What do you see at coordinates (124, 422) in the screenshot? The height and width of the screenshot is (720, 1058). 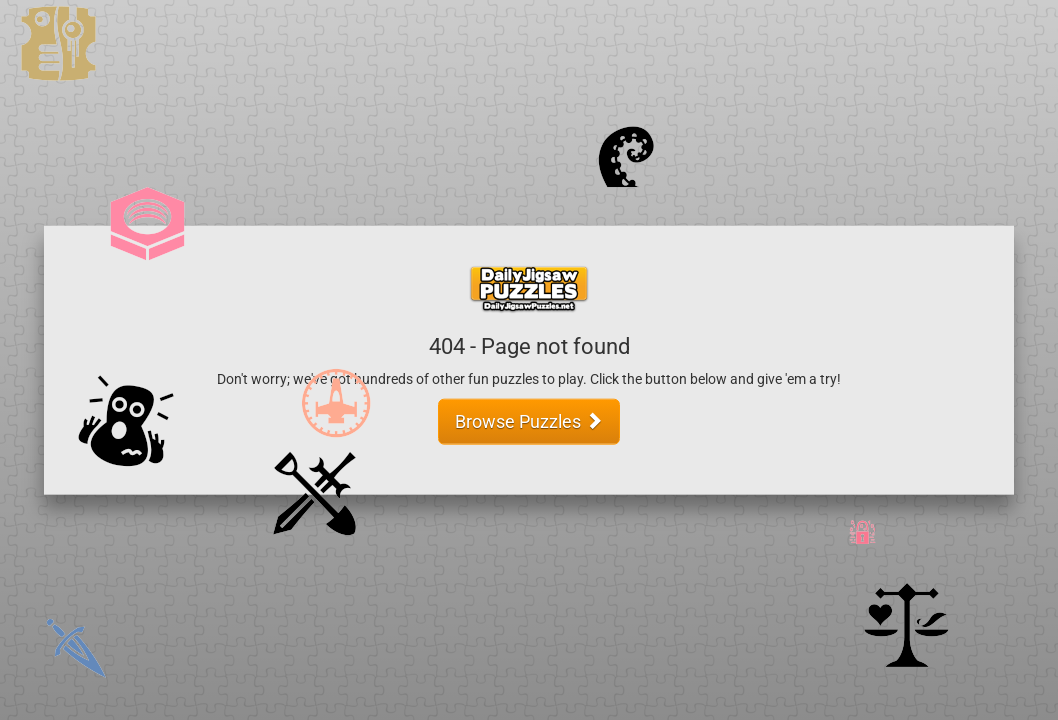 I see `indicates a fear or horror game element` at bounding box center [124, 422].